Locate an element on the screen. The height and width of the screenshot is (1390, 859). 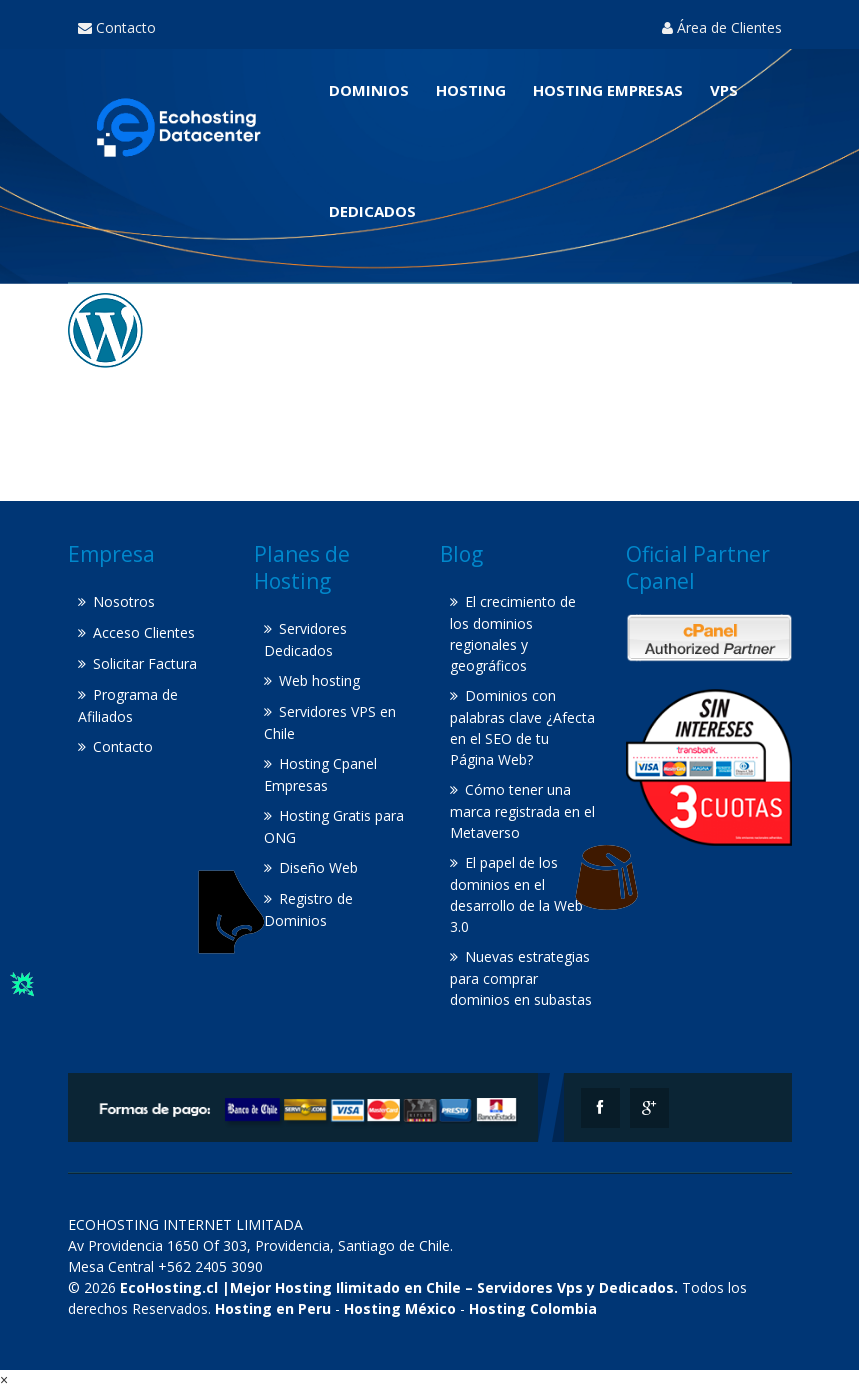
search with enhanced or powerful results is located at coordinates (22, 984).